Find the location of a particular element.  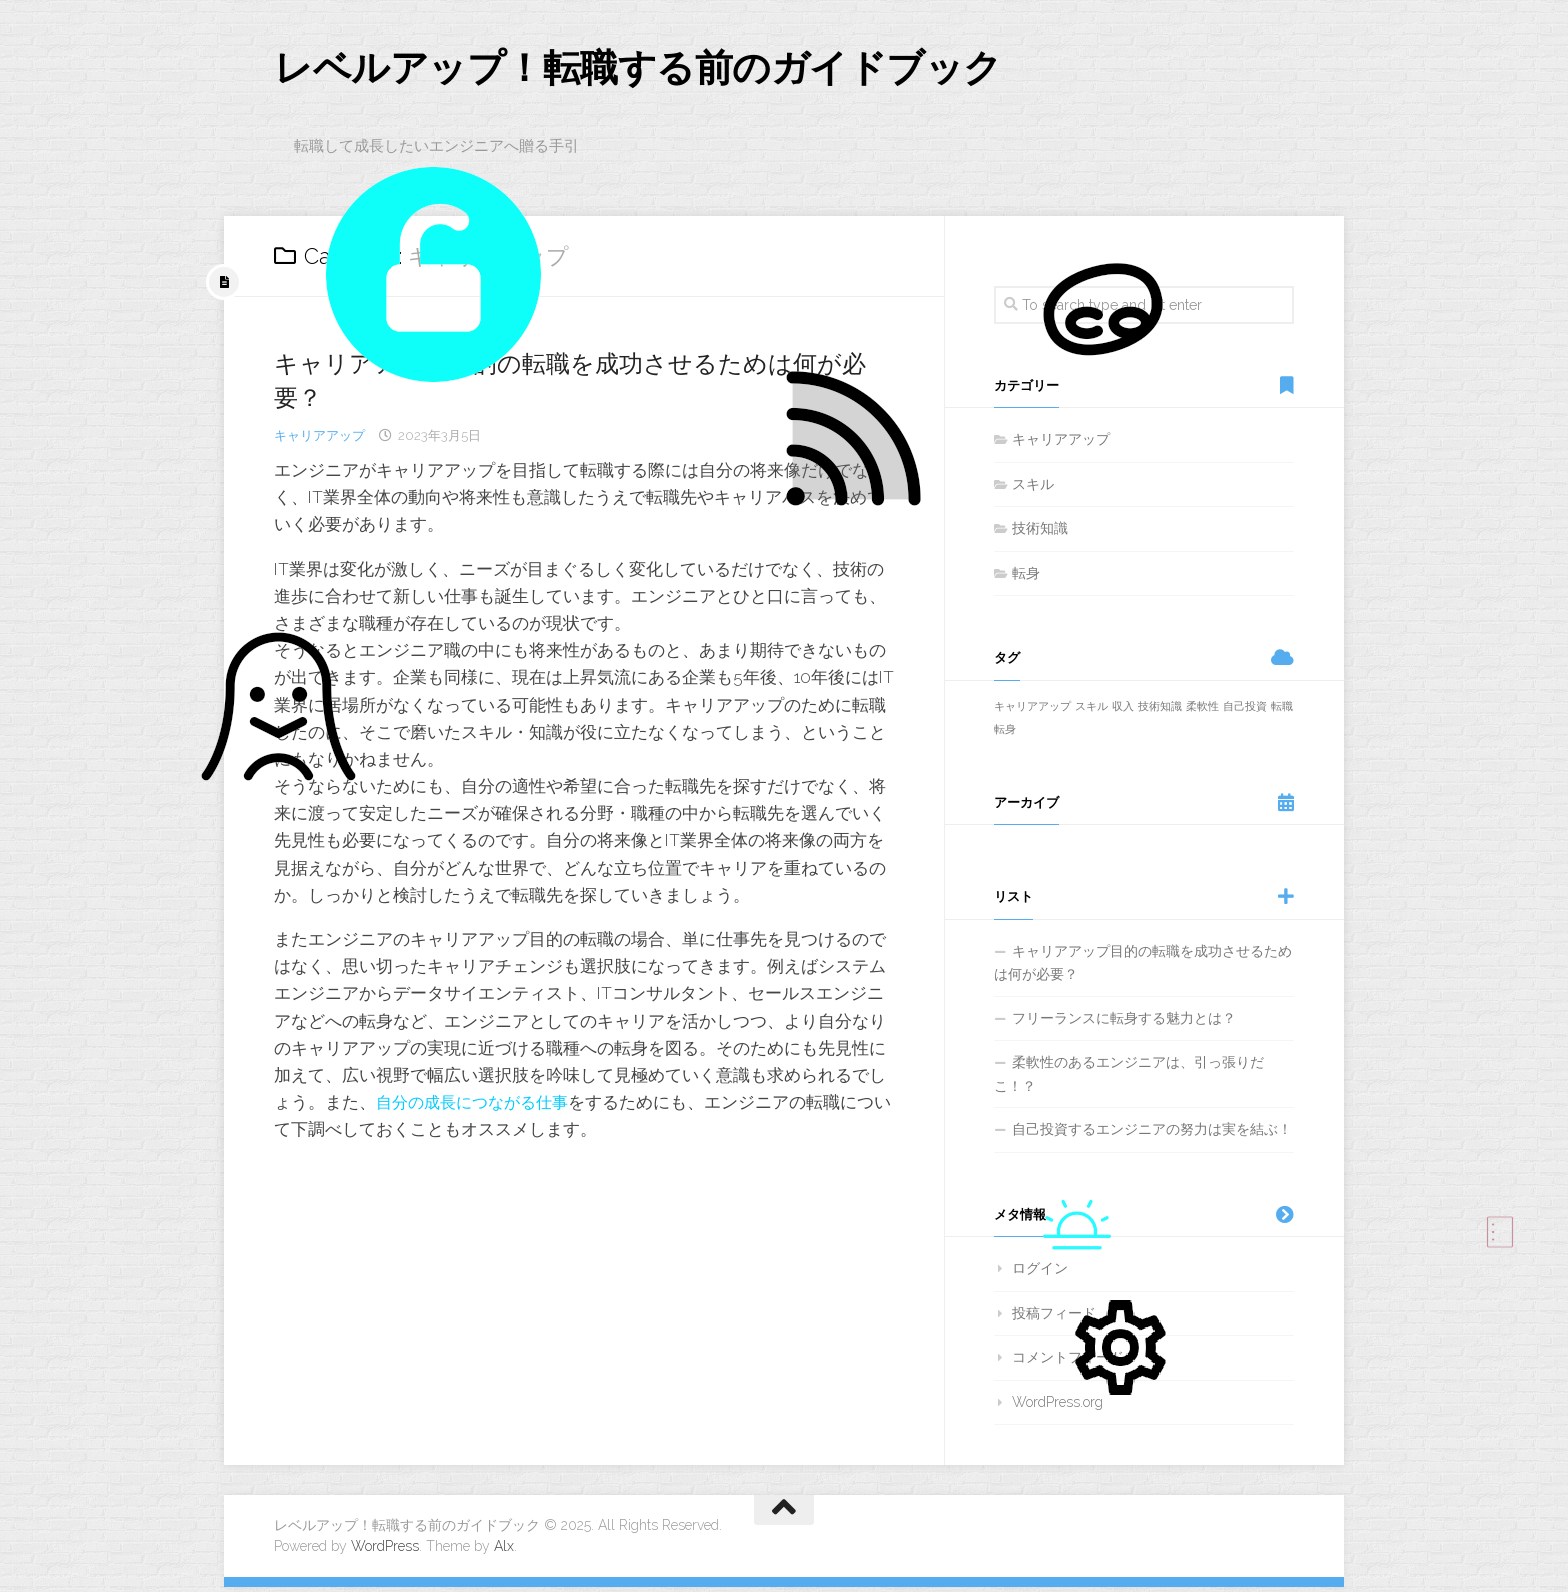

indicates linux operating system compatibility is located at coordinates (278, 715).